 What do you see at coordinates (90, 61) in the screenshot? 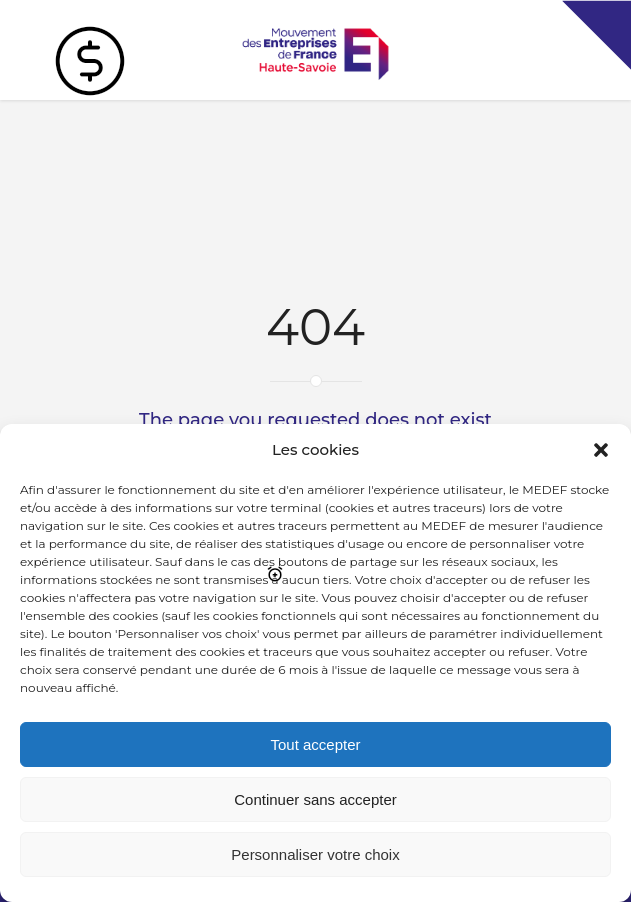
I see `view account balance or financial summary` at bounding box center [90, 61].